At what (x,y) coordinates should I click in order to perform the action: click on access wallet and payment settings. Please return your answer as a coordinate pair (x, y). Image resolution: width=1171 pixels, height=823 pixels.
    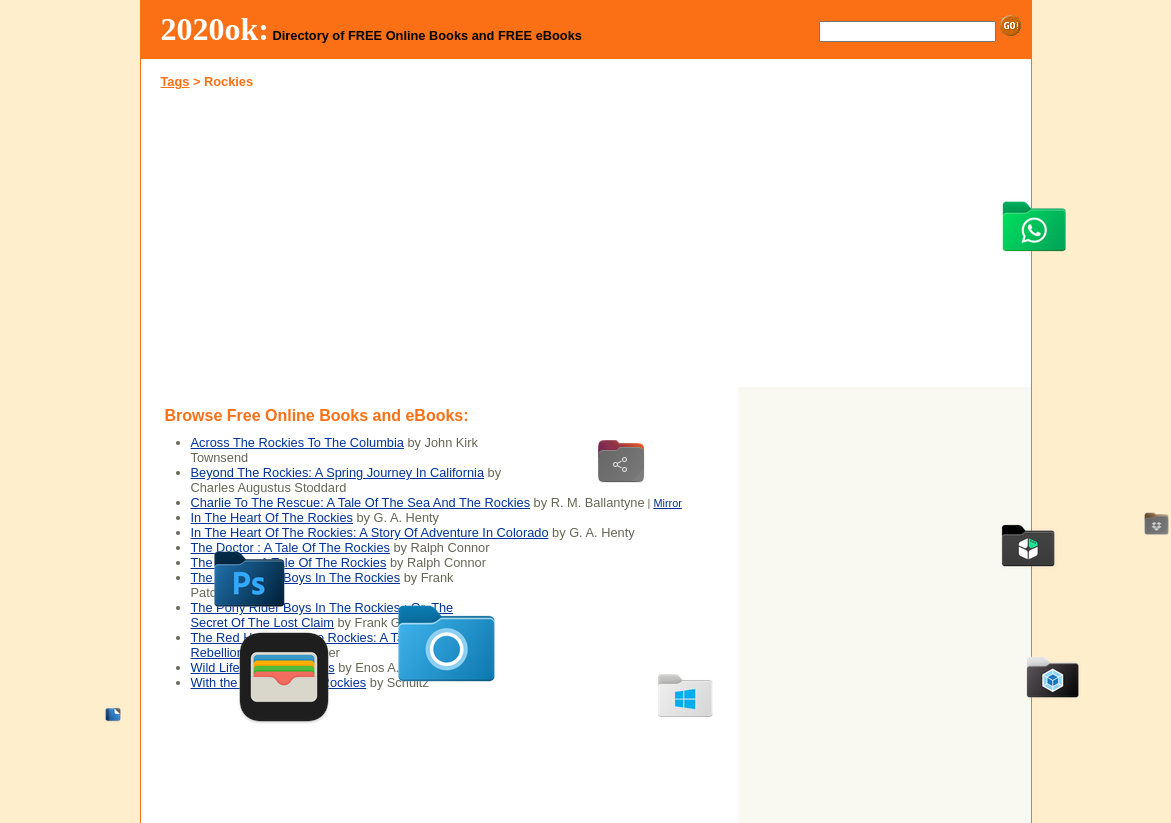
    Looking at the image, I should click on (284, 677).